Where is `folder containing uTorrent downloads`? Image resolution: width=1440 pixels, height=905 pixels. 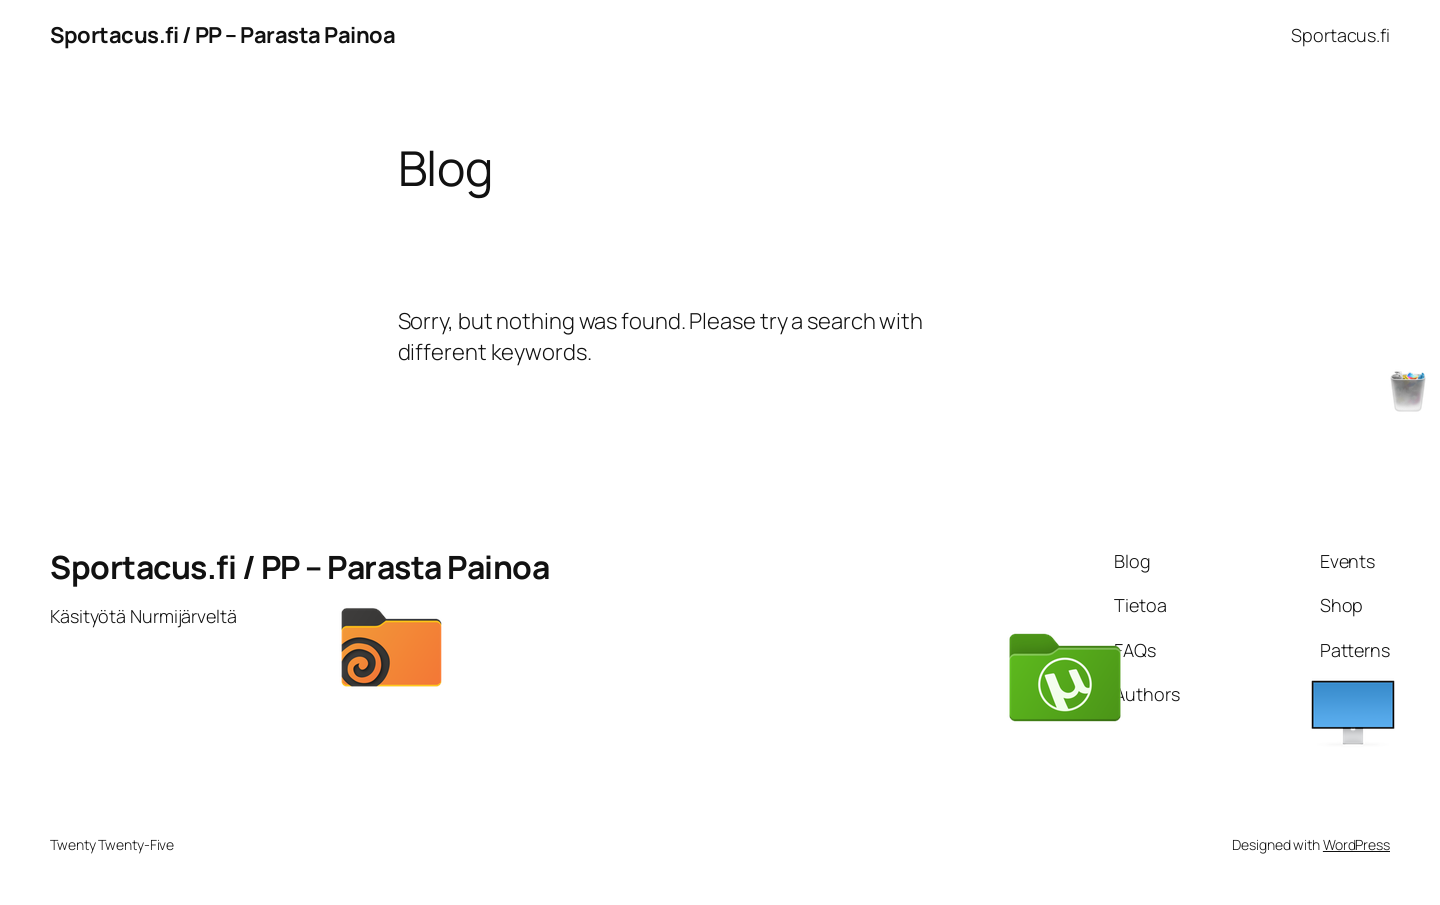
folder containing uTorrent downloads is located at coordinates (1064, 680).